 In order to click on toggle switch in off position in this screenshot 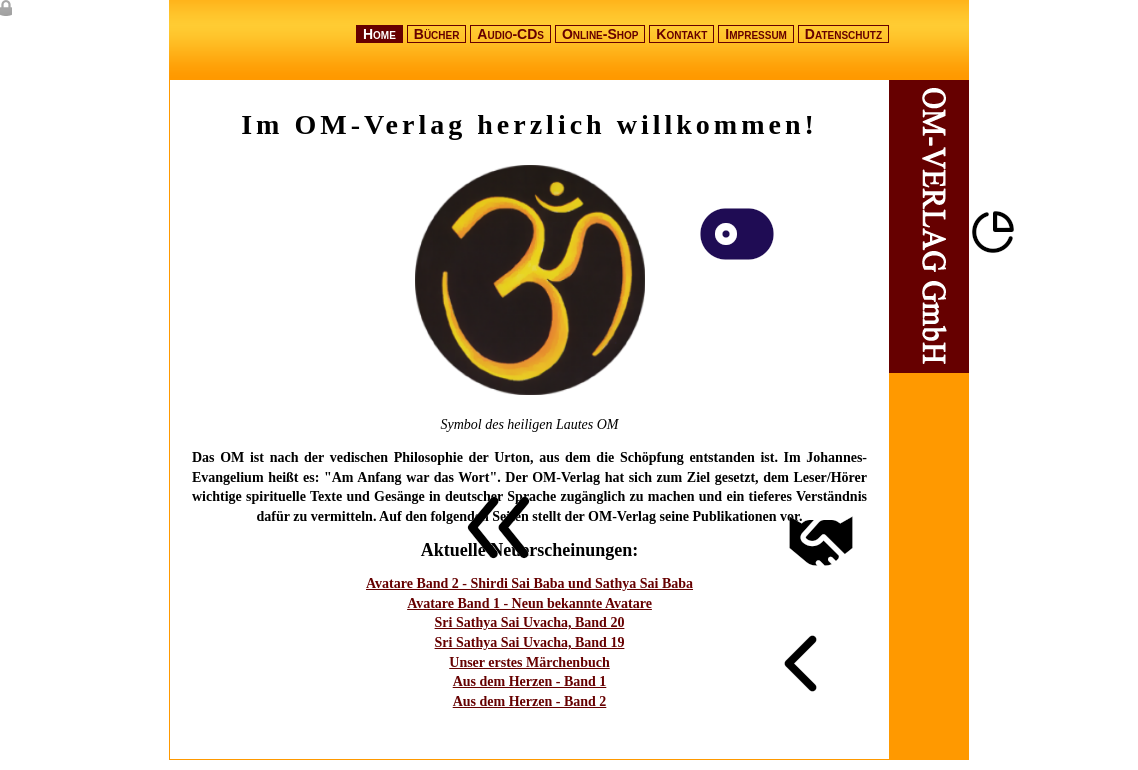, I will do `click(737, 234)`.